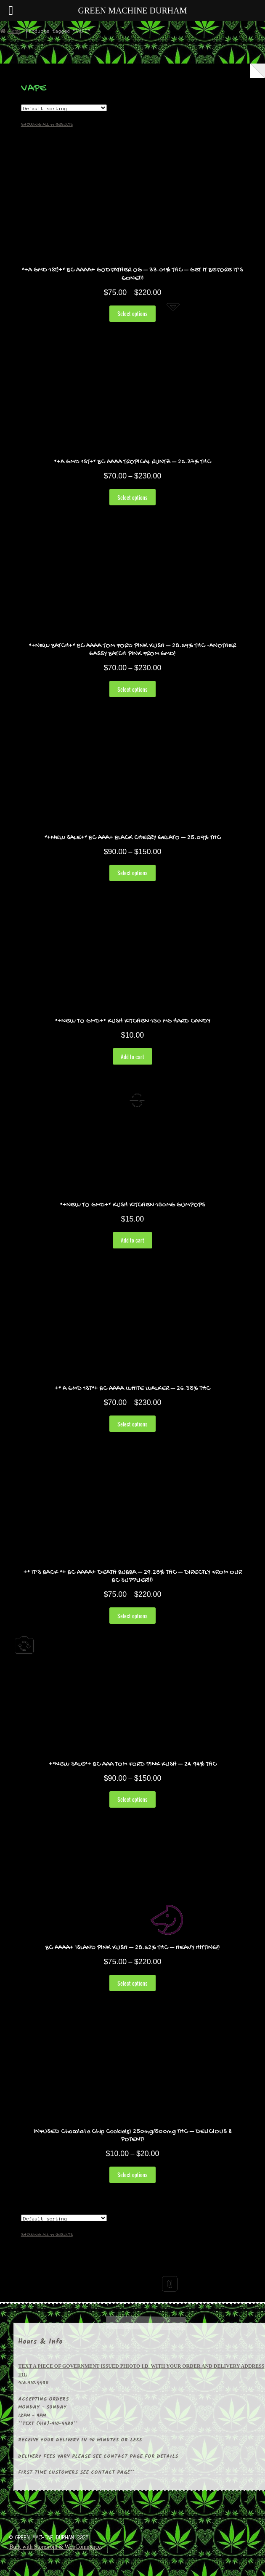 The height and width of the screenshot is (2576, 265). Describe the element at coordinates (173, 306) in the screenshot. I see `expand dropdown menu` at that location.